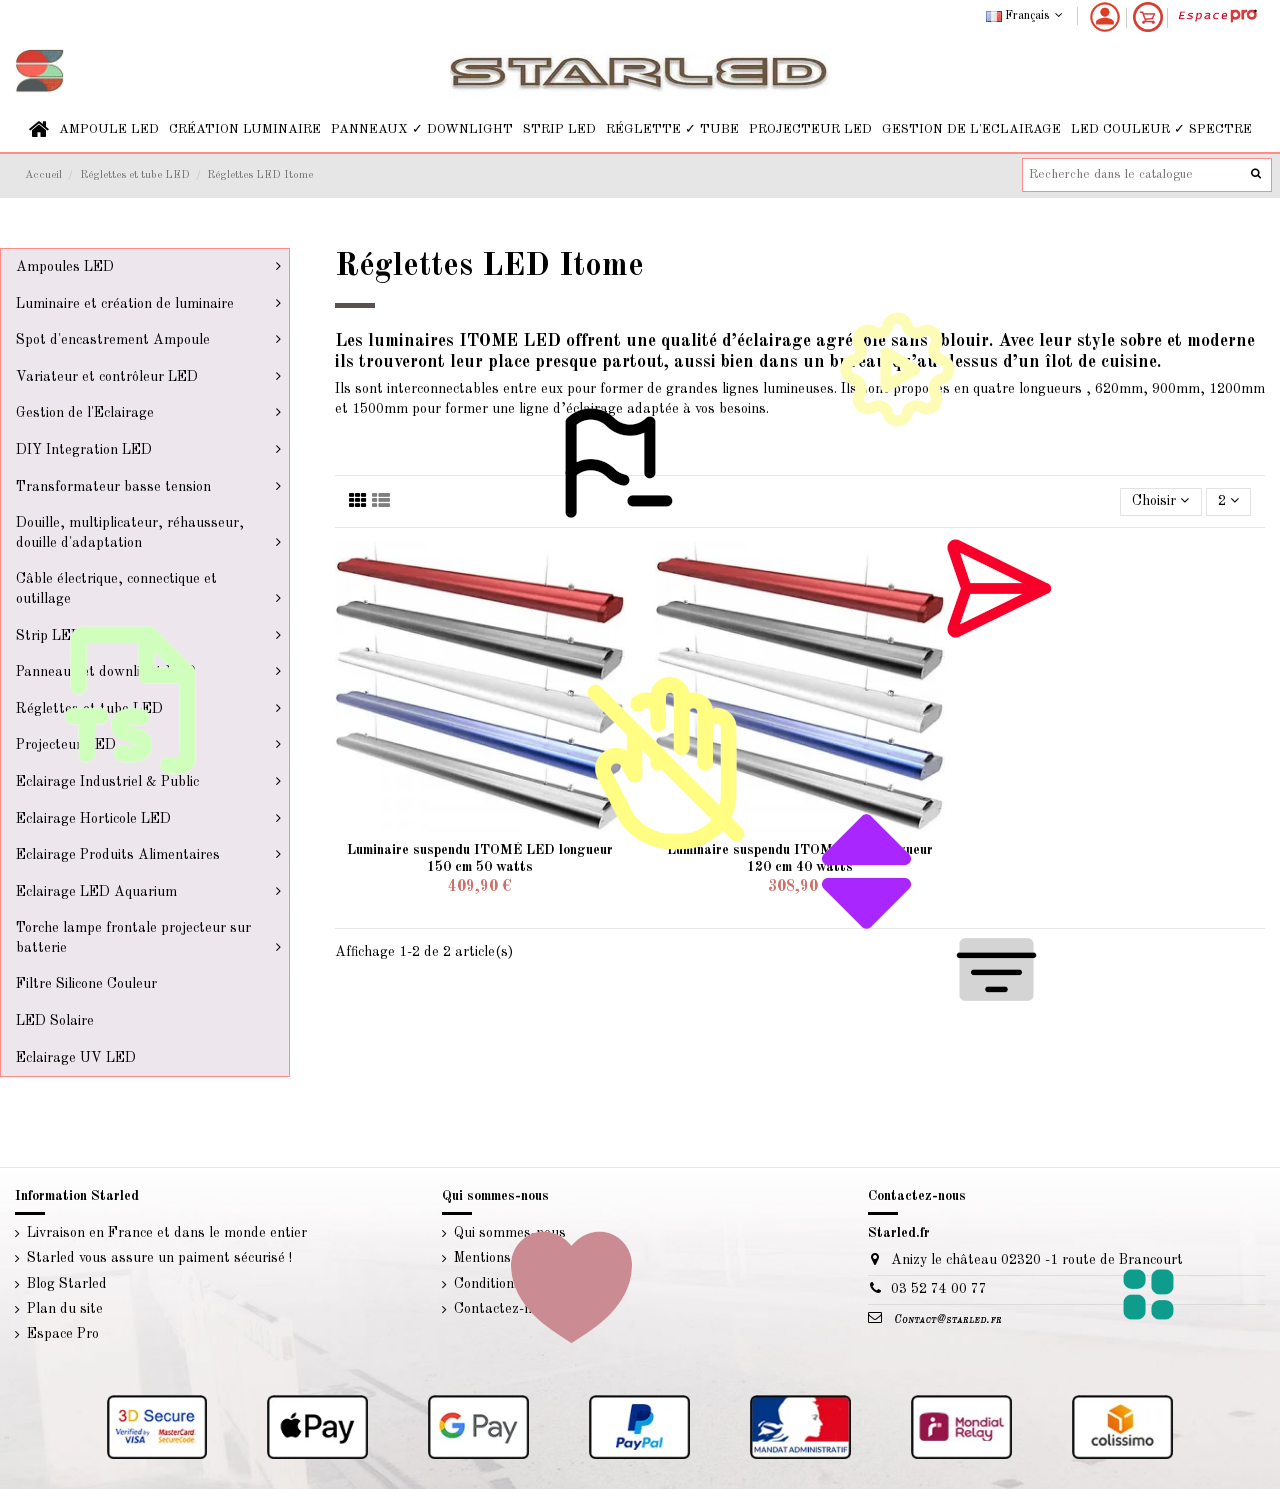 The width and height of the screenshot is (1280, 1489). What do you see at coordinates (1148, 1294) in the screenshot?
I see `view grid layout` at bounding box center [1148, 1294].